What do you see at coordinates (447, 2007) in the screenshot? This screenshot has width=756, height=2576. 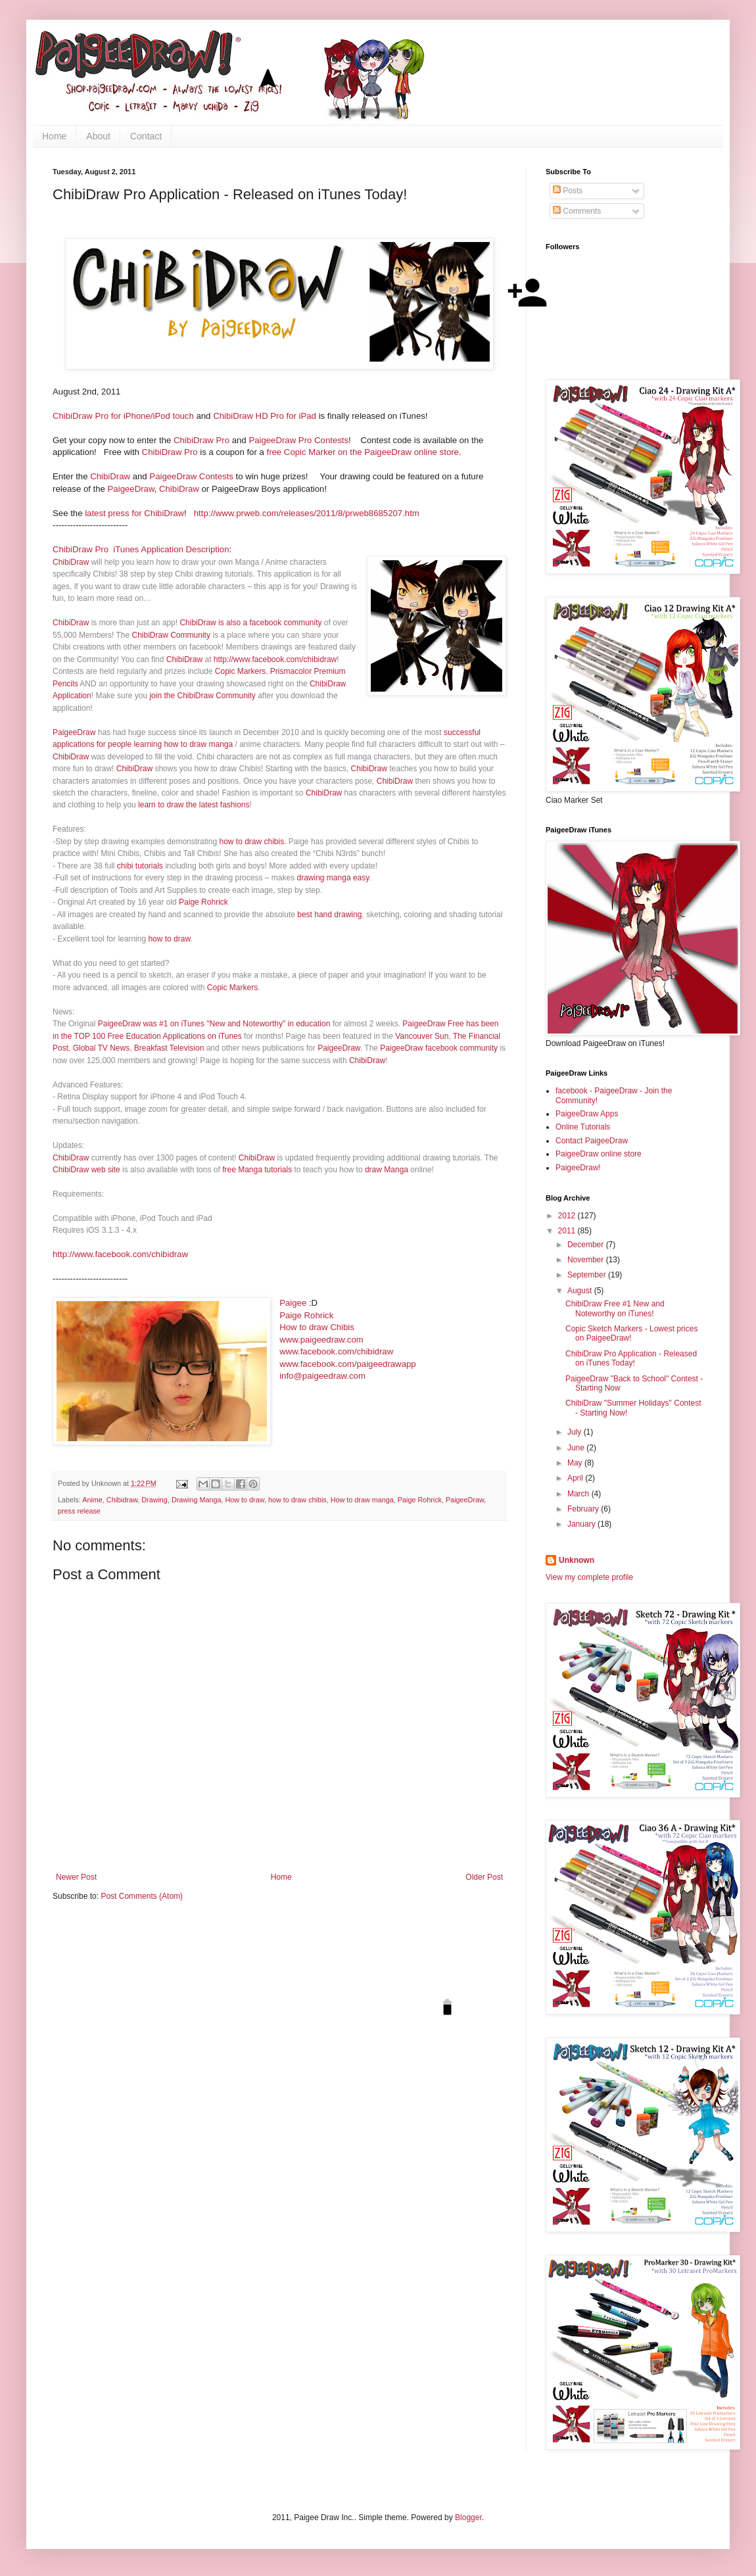 I see `indicates battery level at approximately 80%` at bounding box center [447, 2007].